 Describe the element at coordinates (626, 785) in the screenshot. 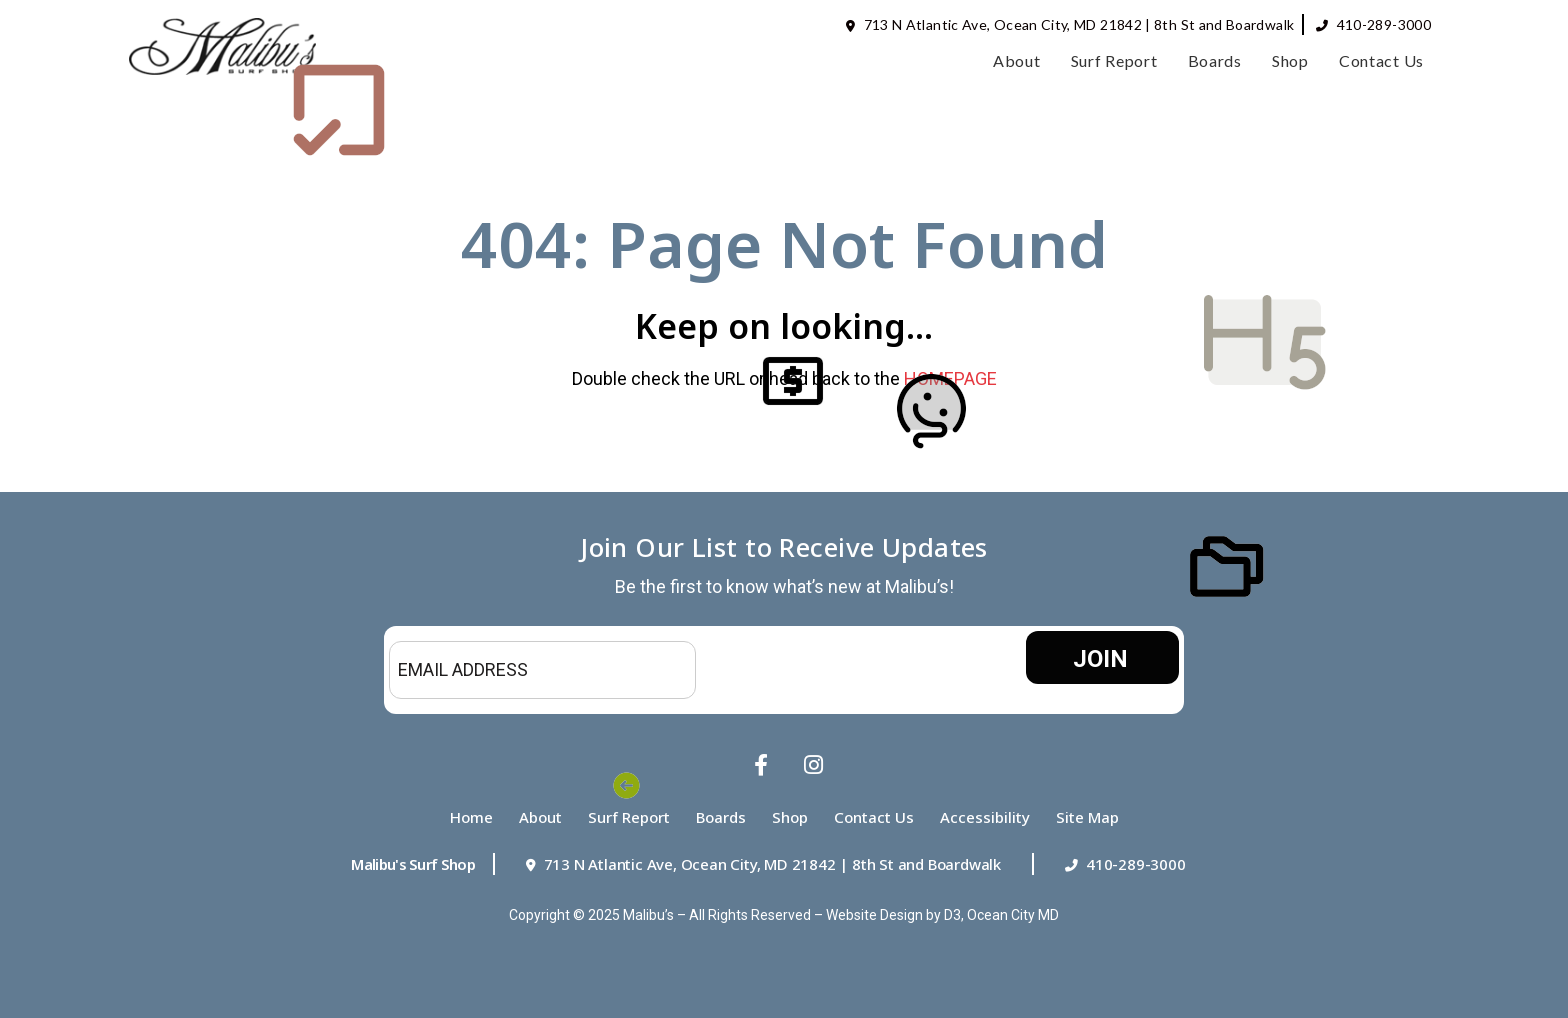

I see `go back to the previous screen` at that location.